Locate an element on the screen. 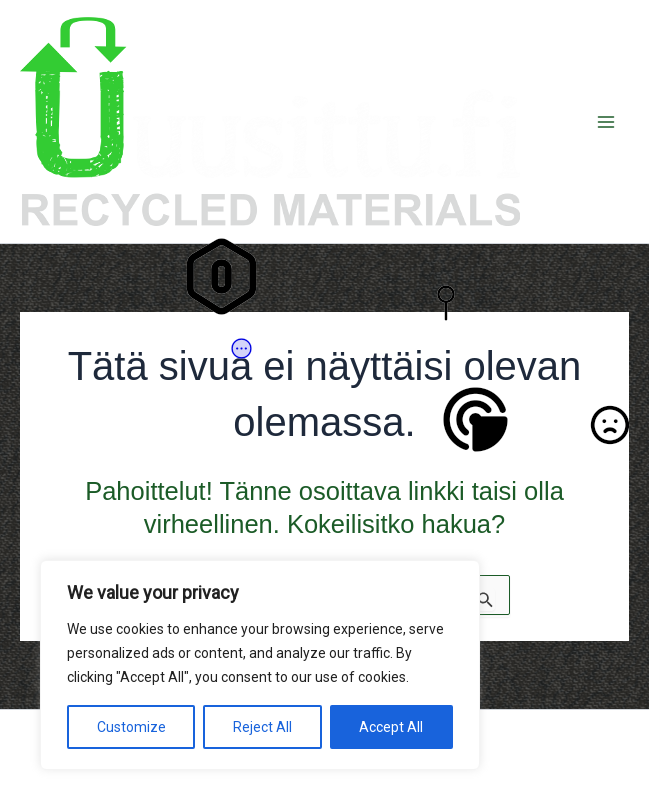  indicates zero items or empty count is located at coordinates (221, 276).